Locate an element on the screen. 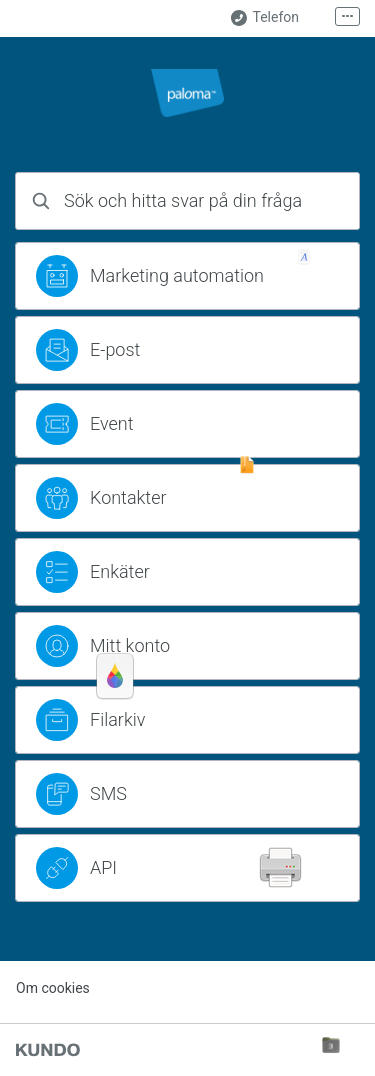  file type for hardware monitoring sensor data is located at coordinates (115, 676).